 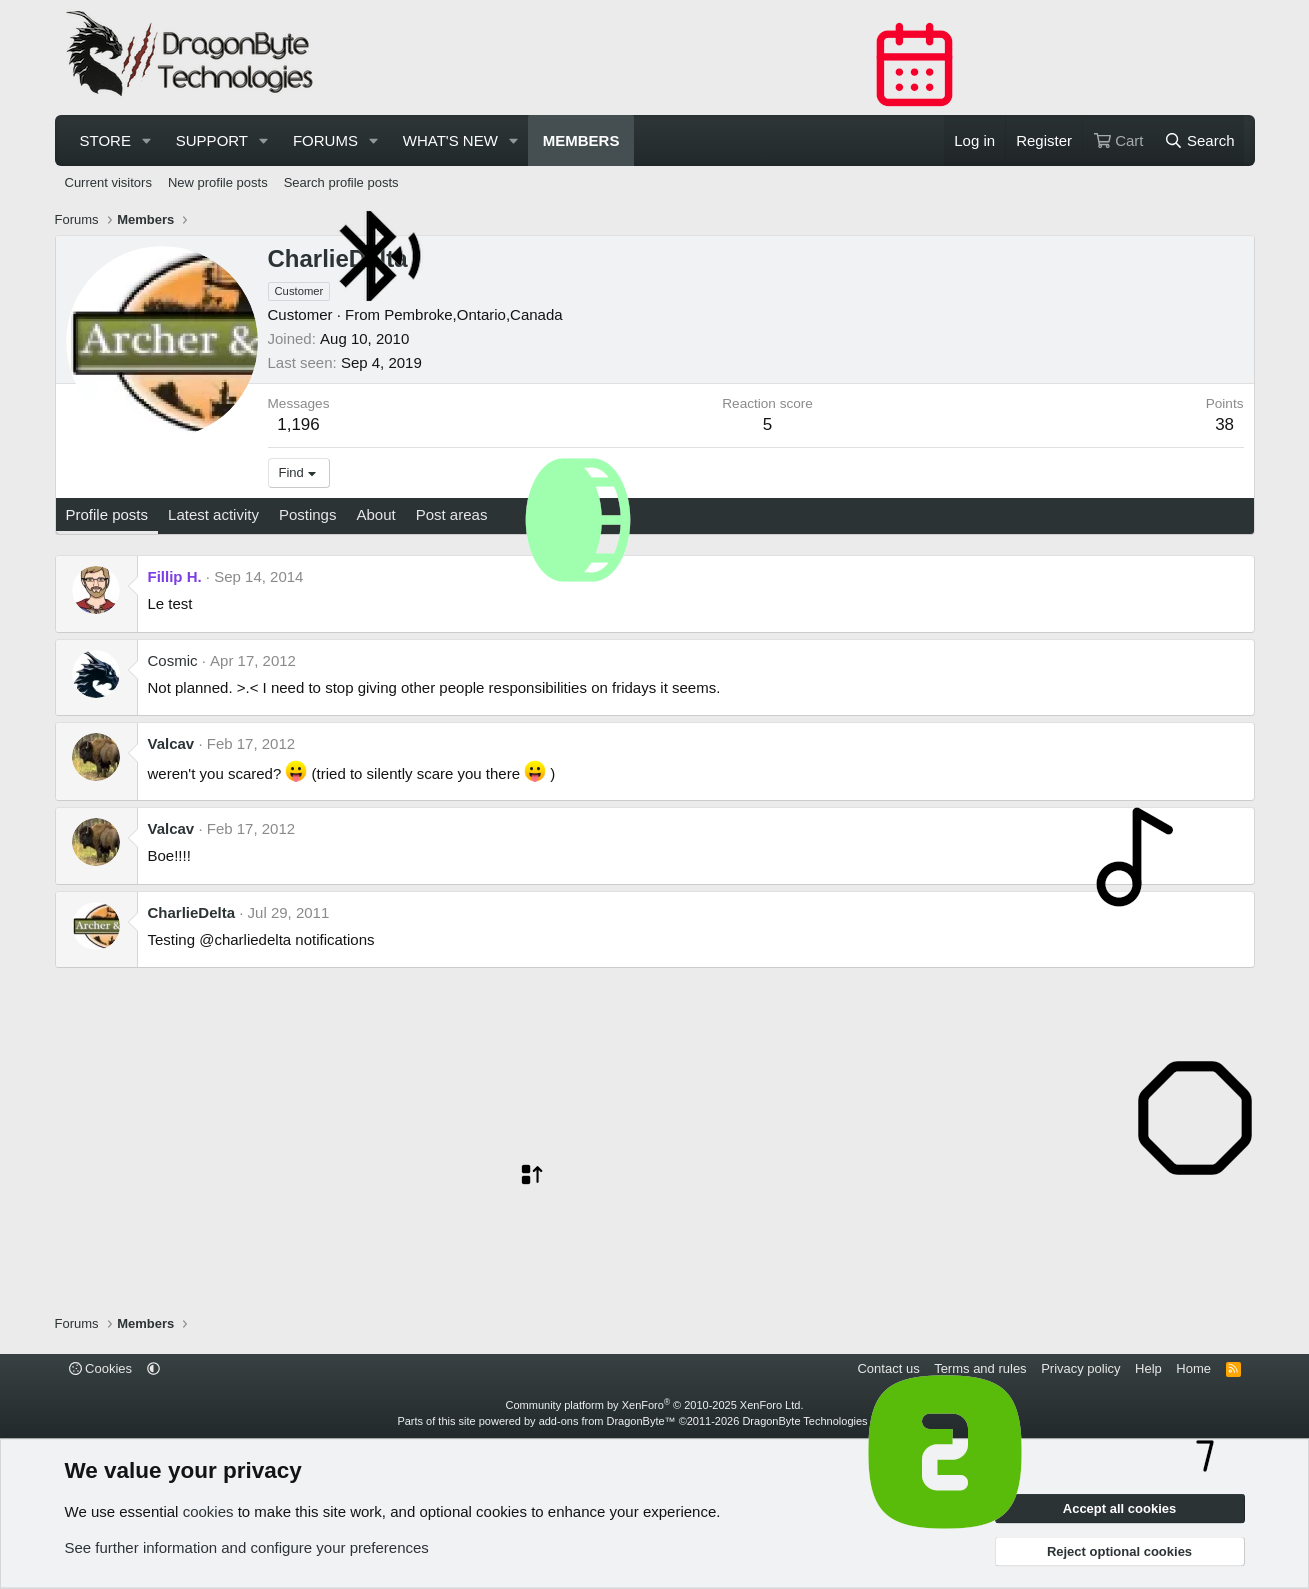 I want to click on view coin or currency balance, so click(x=578, y=520).